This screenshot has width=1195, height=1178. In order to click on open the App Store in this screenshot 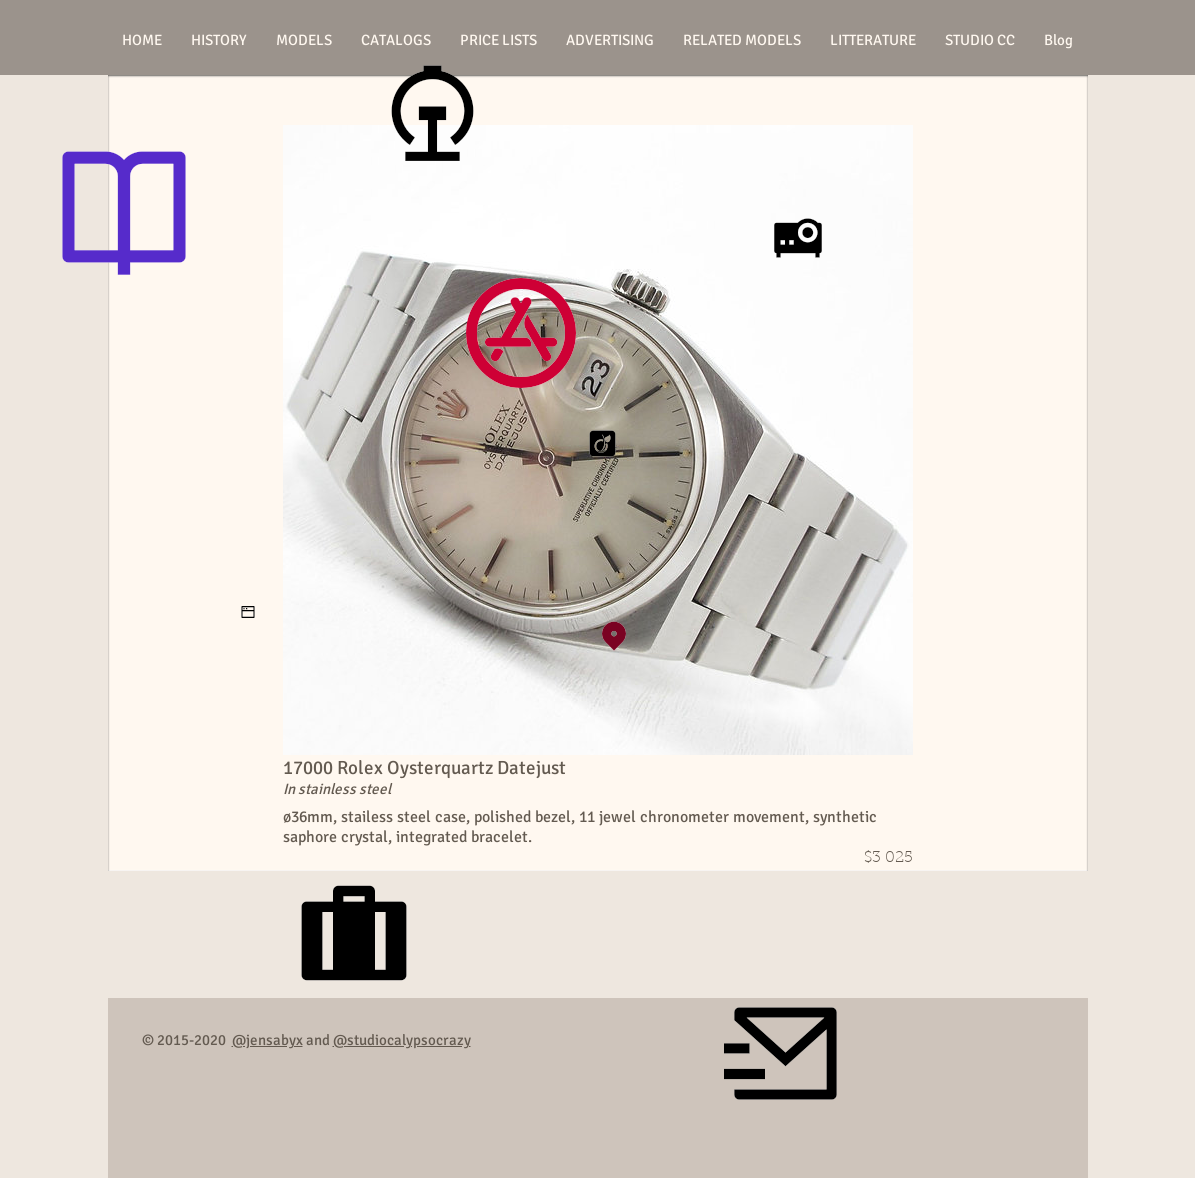, I will do `click(521, 333)`.